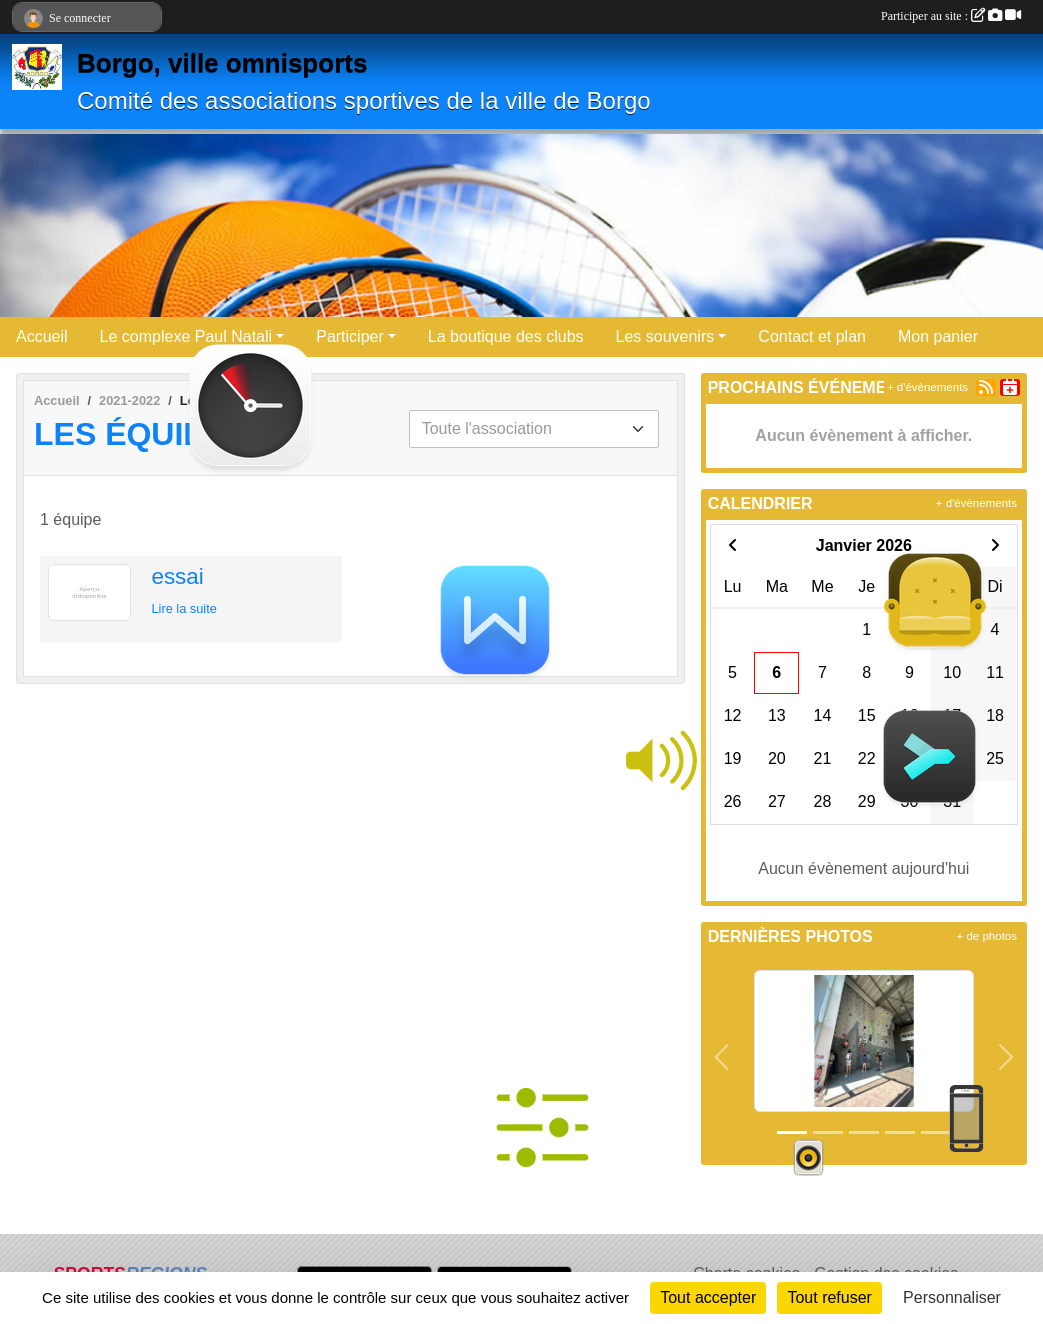 This screenshot has height=1324, width=1043. I want to click on open gnome evolution calendar alarm notifications, so click(250, 405).